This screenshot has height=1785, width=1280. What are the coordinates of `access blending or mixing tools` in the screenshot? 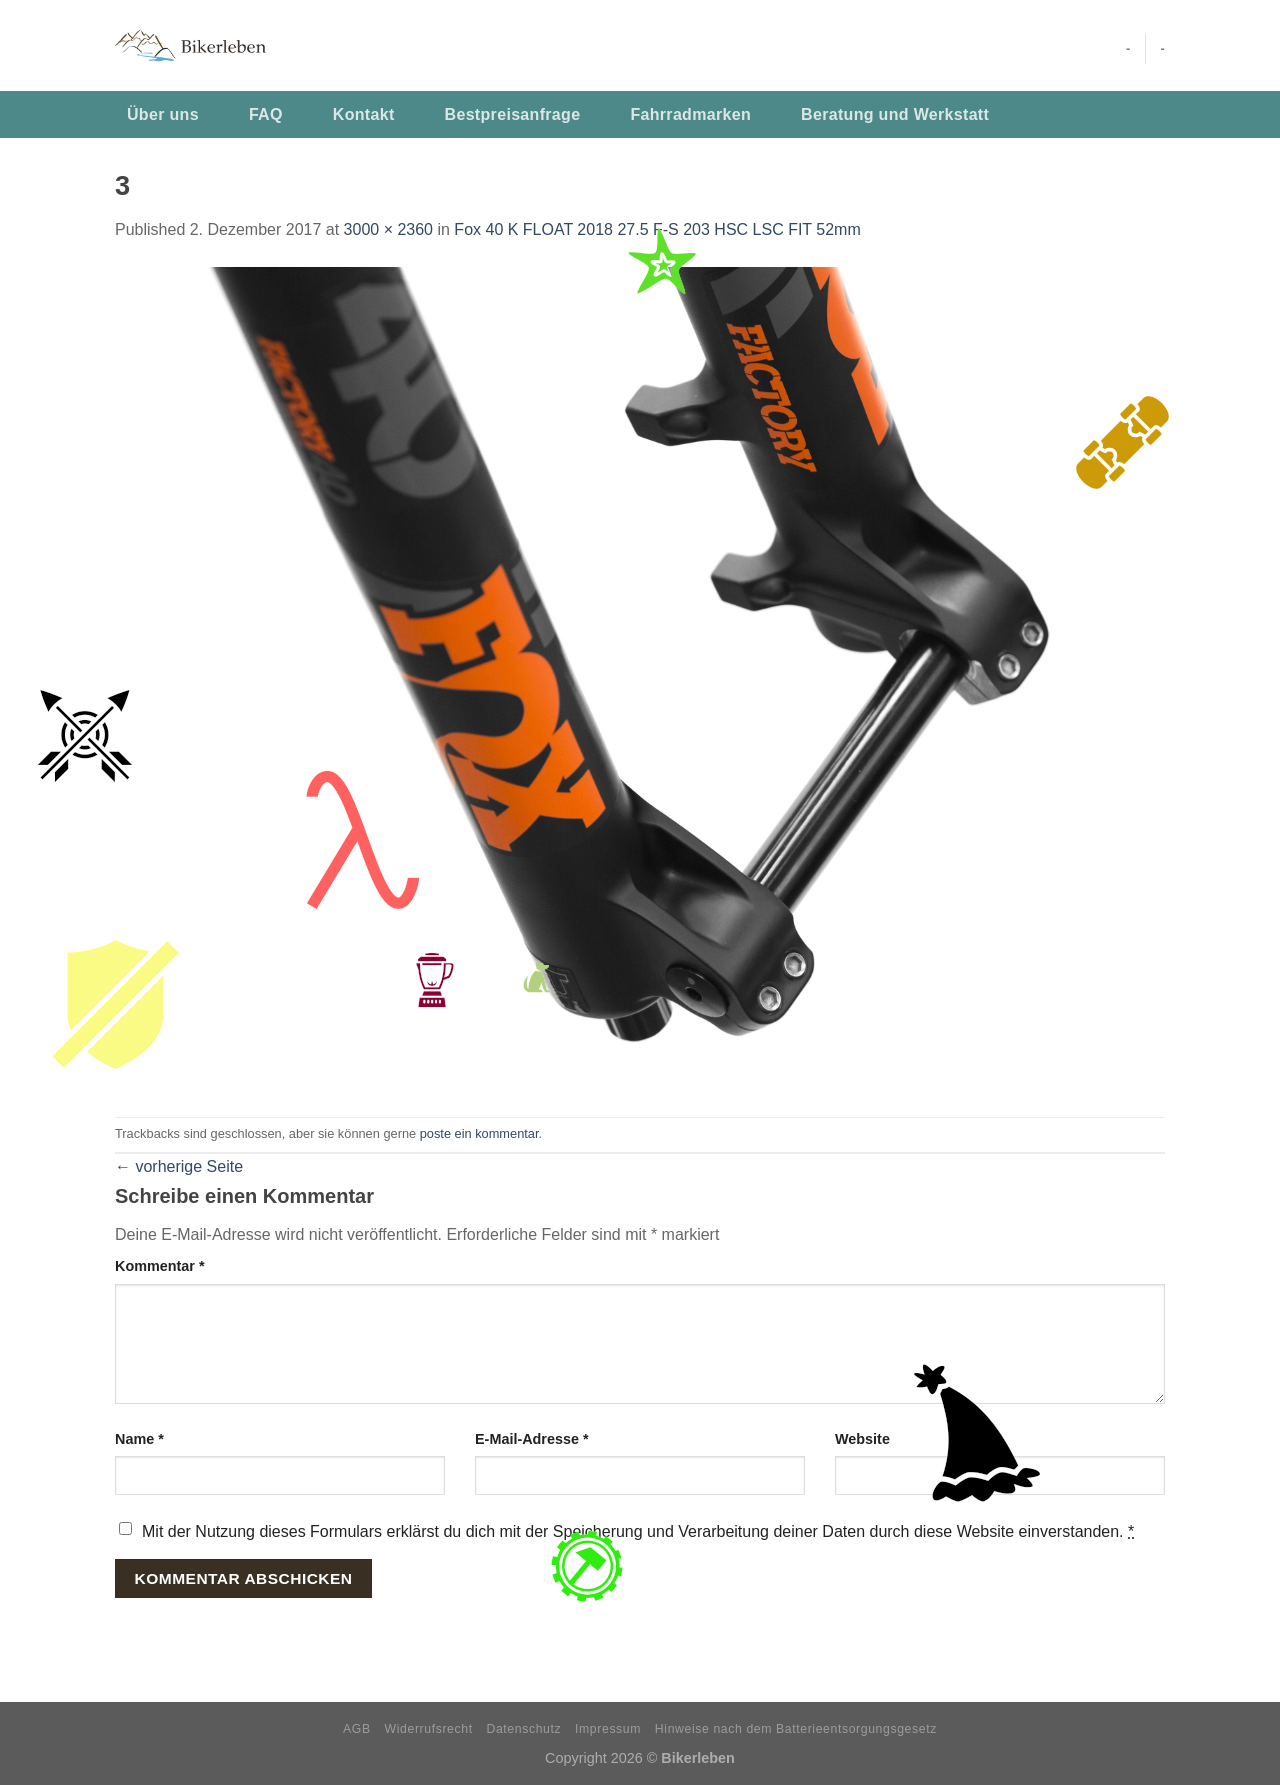 It's located at (432, 980).